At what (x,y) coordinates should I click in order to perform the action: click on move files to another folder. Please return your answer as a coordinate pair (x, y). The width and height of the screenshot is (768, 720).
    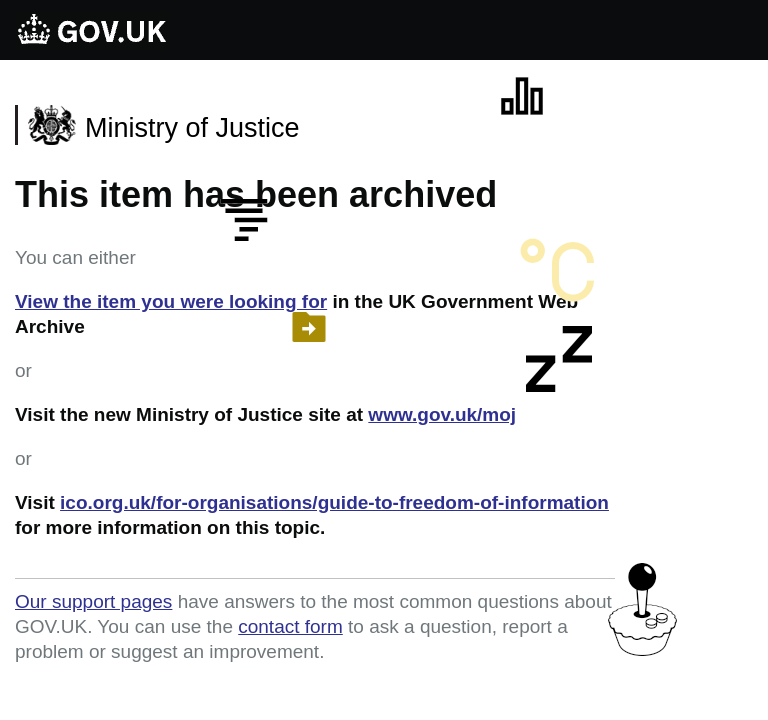
    Looking at the image, I should click on (309, 327).